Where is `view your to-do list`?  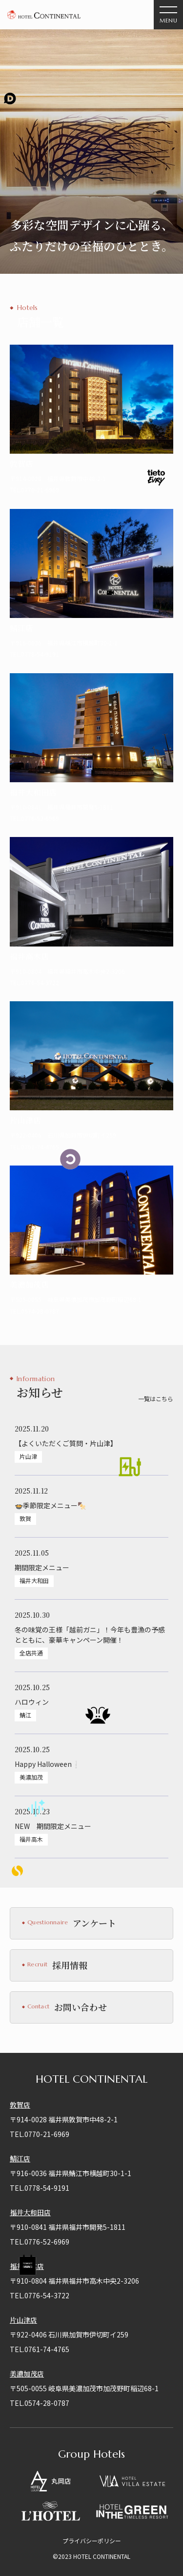
view your to-do list is located at coordinates (27, 2266).